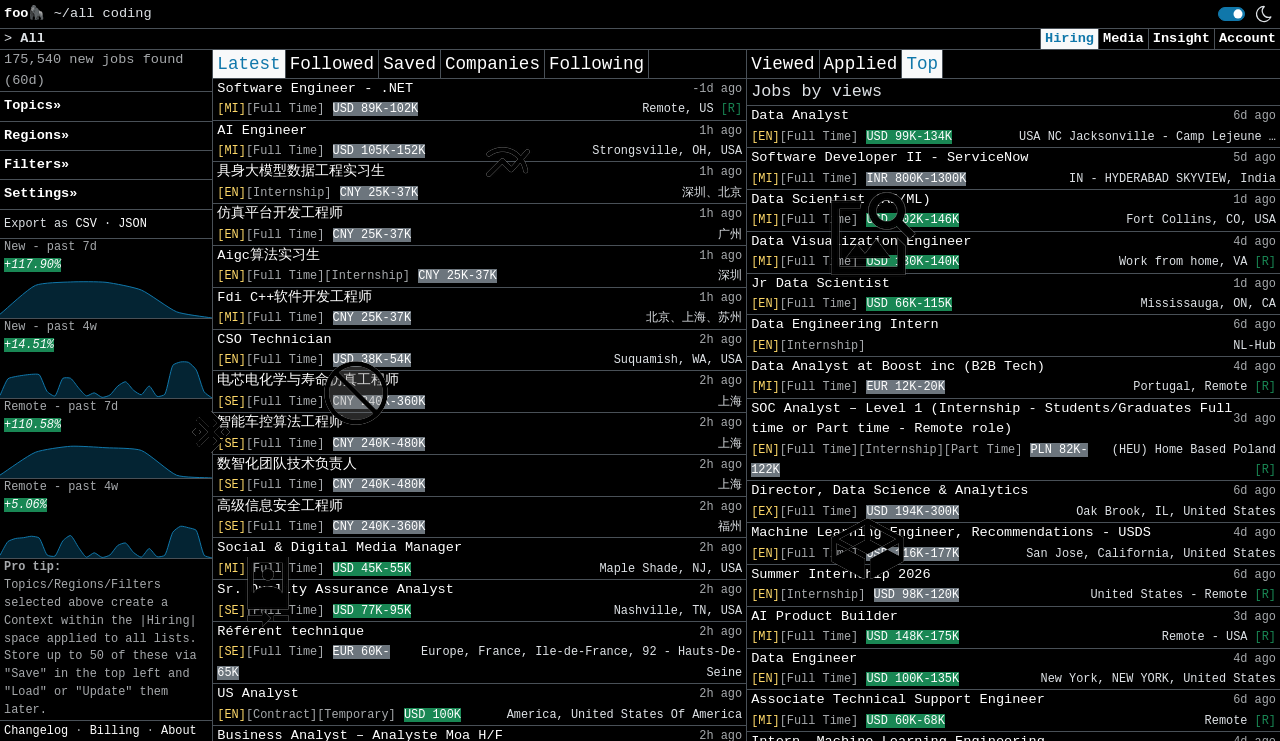  Describe the element at coordinates (211, 432) in the screenshot. I see `indicates bluetooth is connected to a device` at that location.